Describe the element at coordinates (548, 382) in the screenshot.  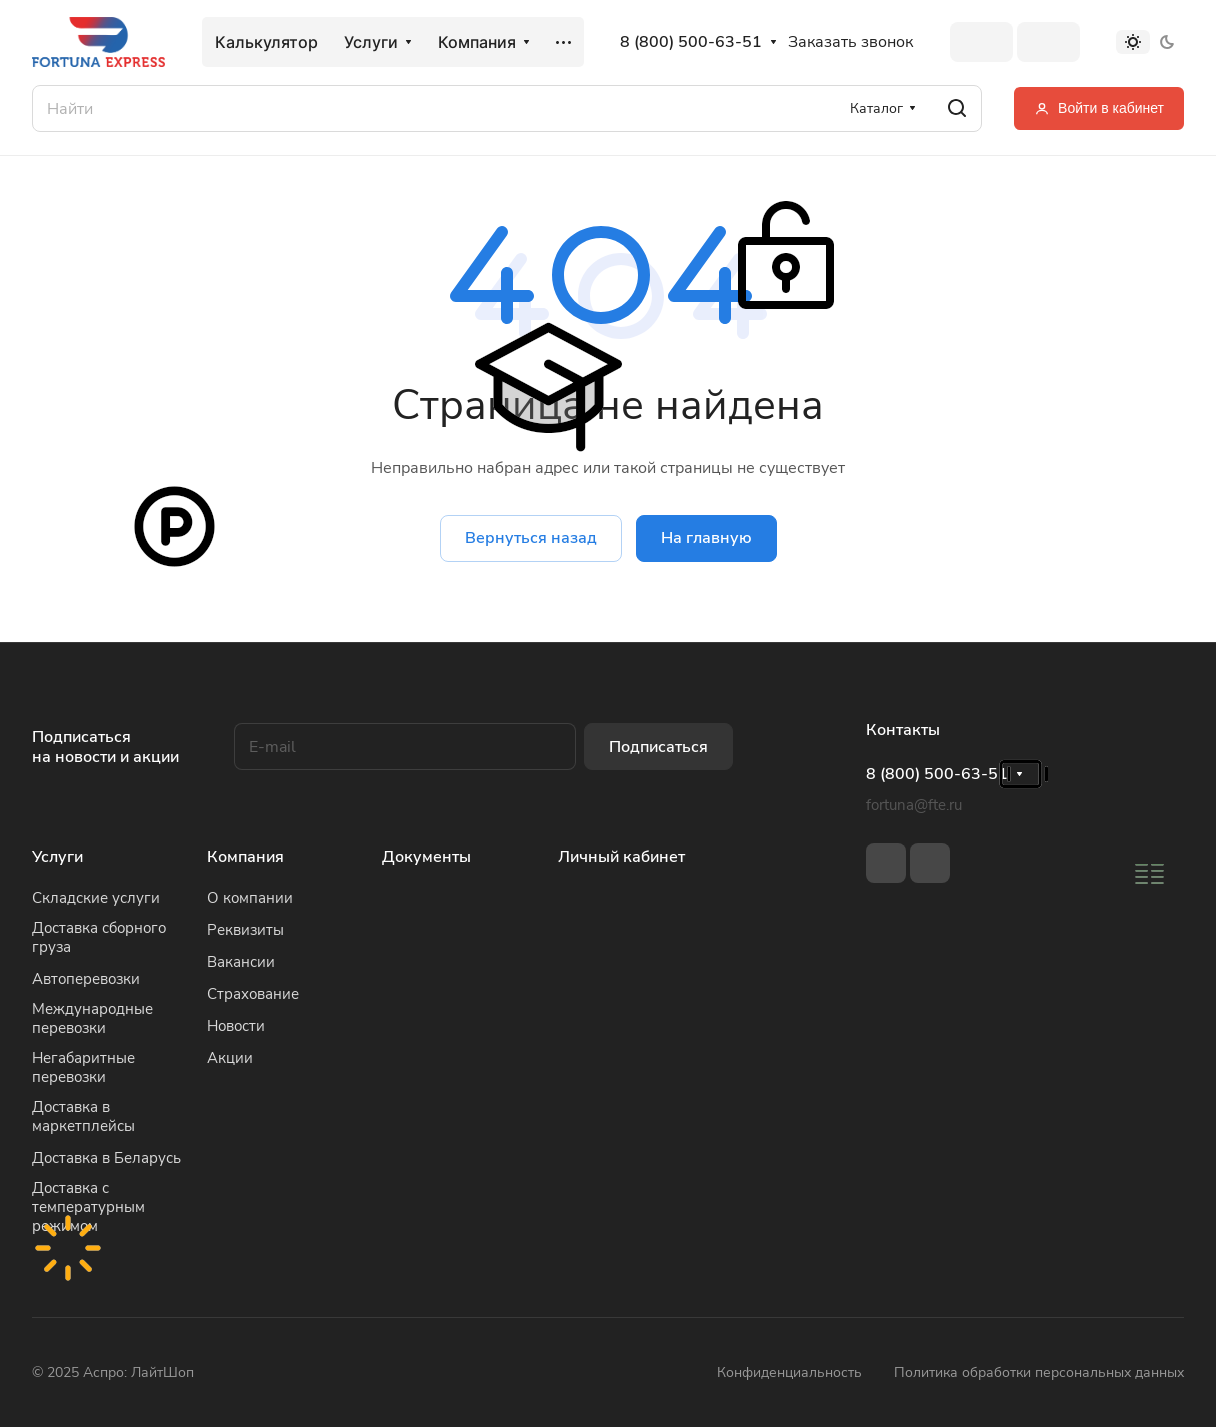
I see `access education or learning resources` at that location.